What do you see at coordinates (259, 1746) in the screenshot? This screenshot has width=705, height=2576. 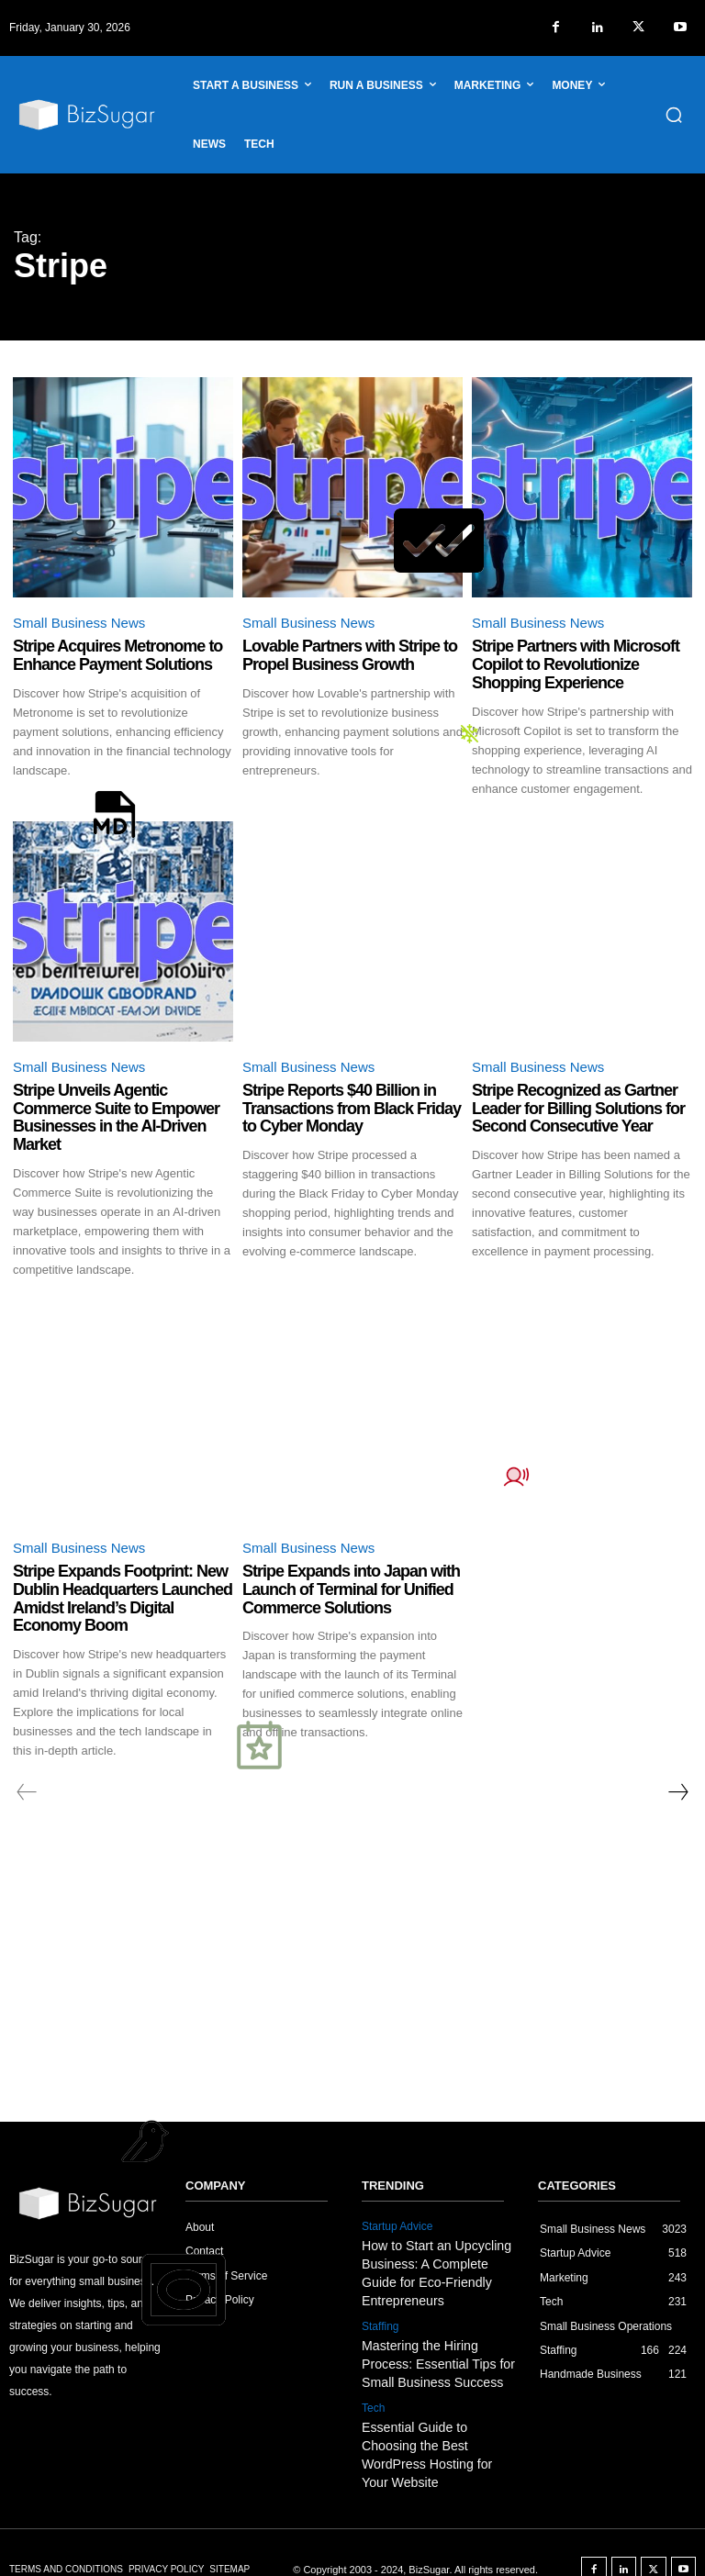 I see `view favorite or starred events` at bounding box center [259, 1746].